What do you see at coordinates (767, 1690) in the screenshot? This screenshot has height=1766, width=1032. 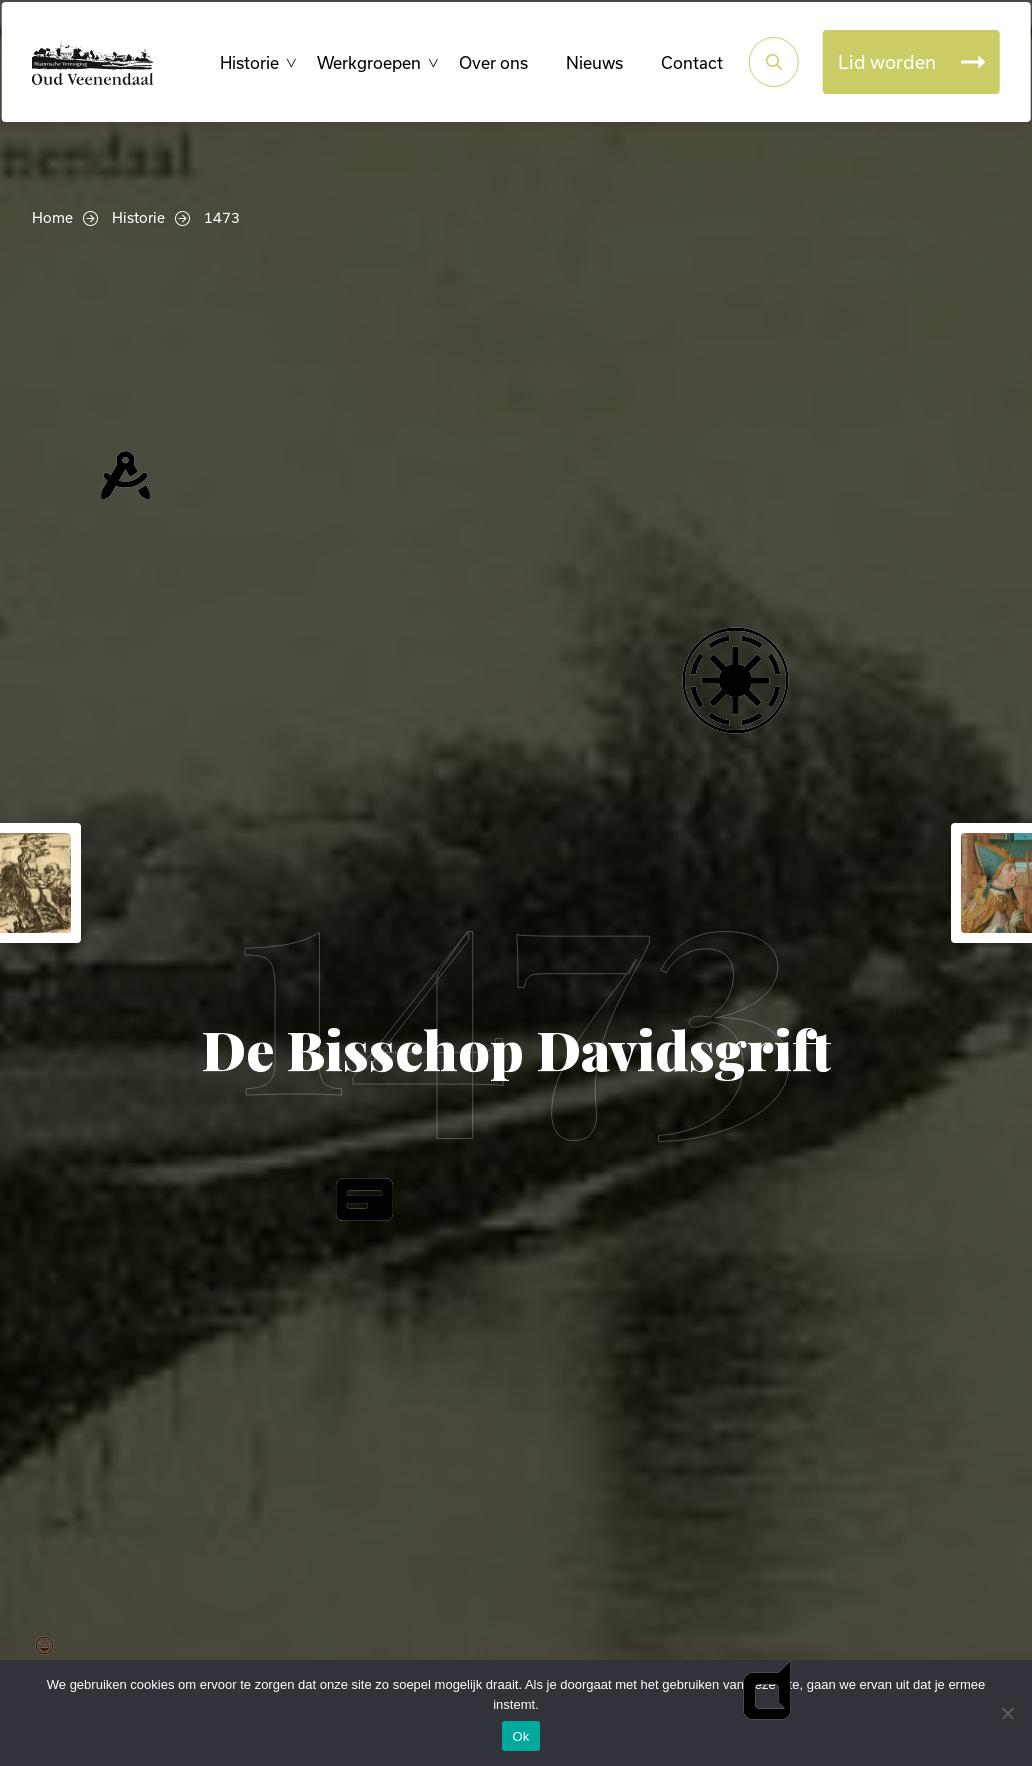 I see `dashcube brand logo` at bounding box center [767, 1690].